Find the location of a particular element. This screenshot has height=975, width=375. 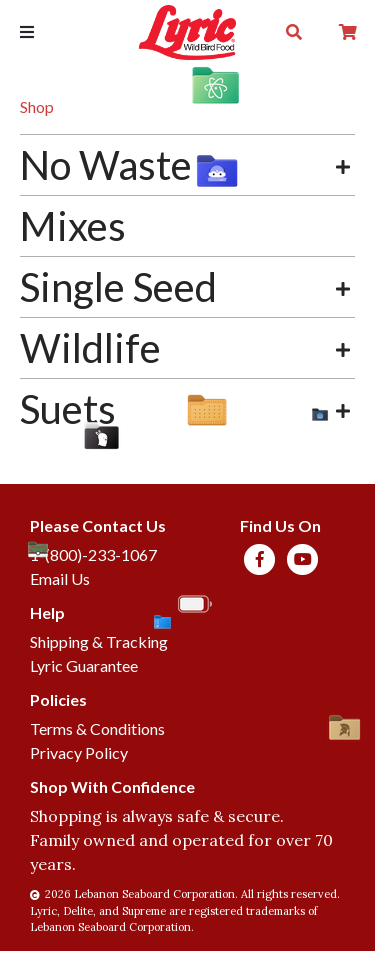

open folder containing discord bot files is located at coordinates (217, 172).